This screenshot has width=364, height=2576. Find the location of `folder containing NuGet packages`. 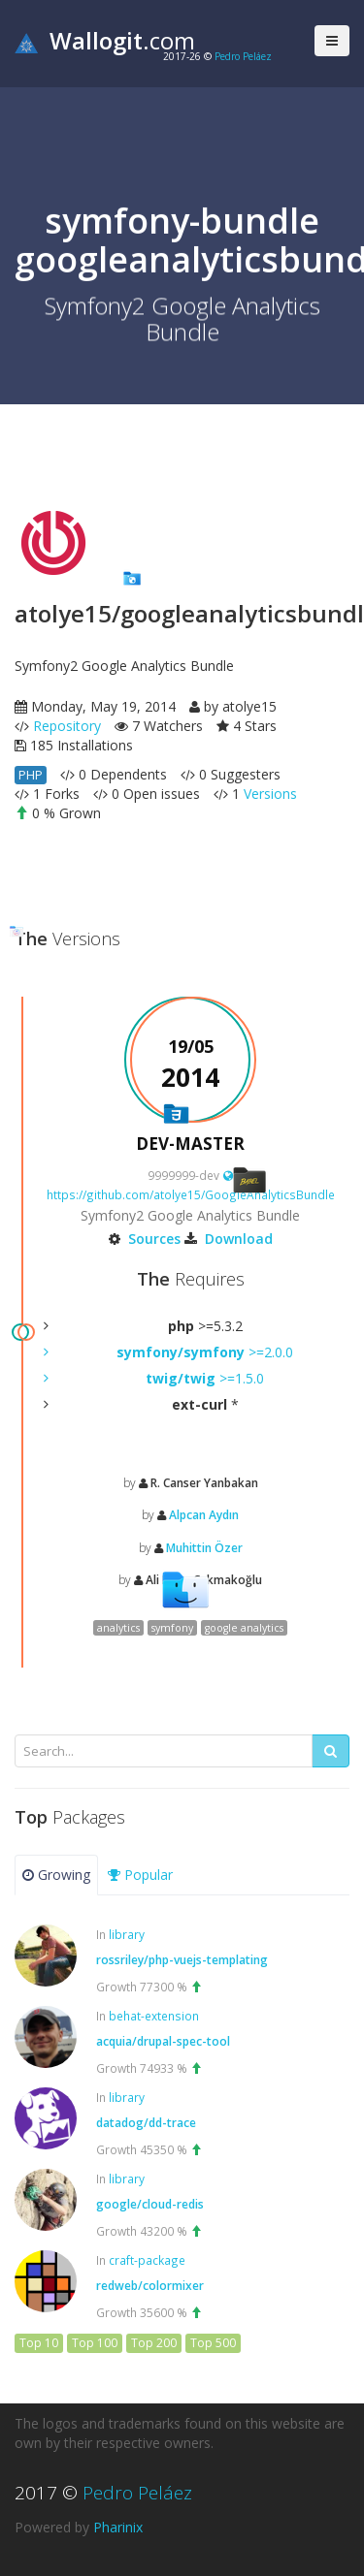

folder containing NuGet packages is located at coordinates (132, 579).